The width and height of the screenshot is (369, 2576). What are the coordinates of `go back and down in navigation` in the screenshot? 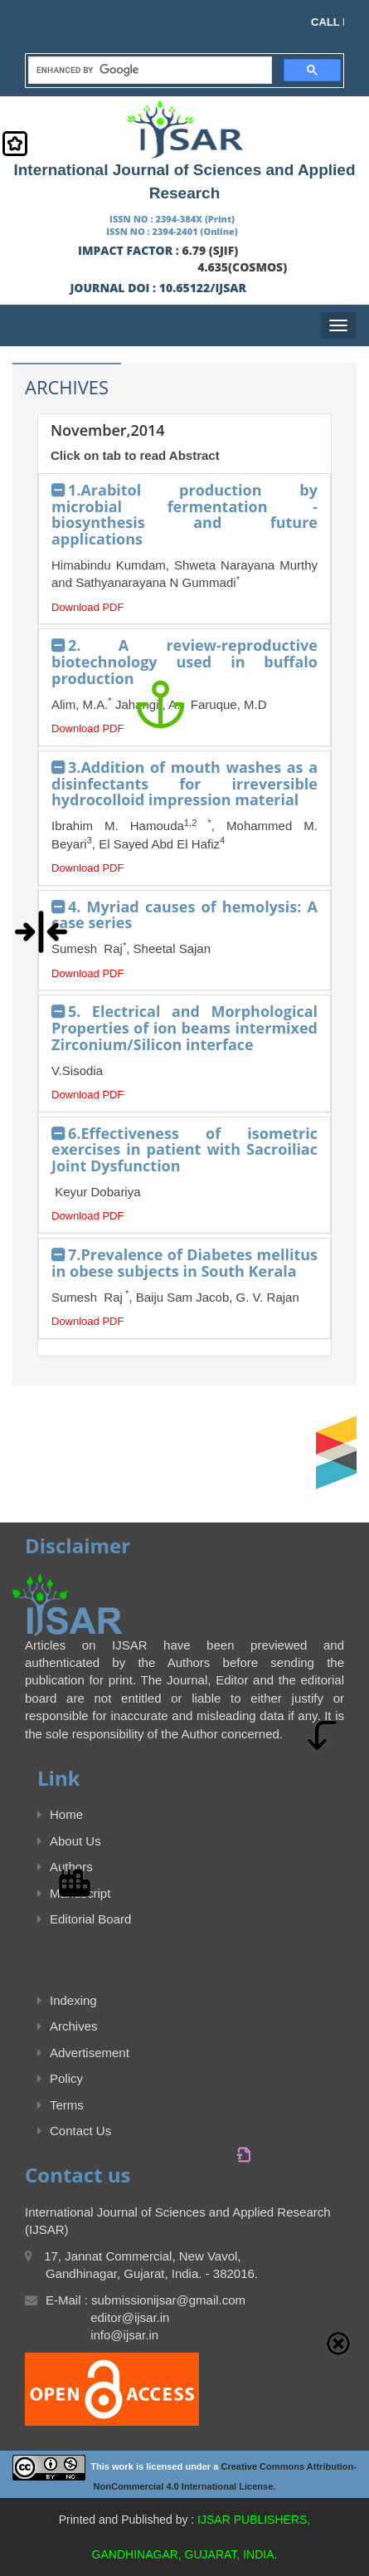 It's located at (323, 1734).